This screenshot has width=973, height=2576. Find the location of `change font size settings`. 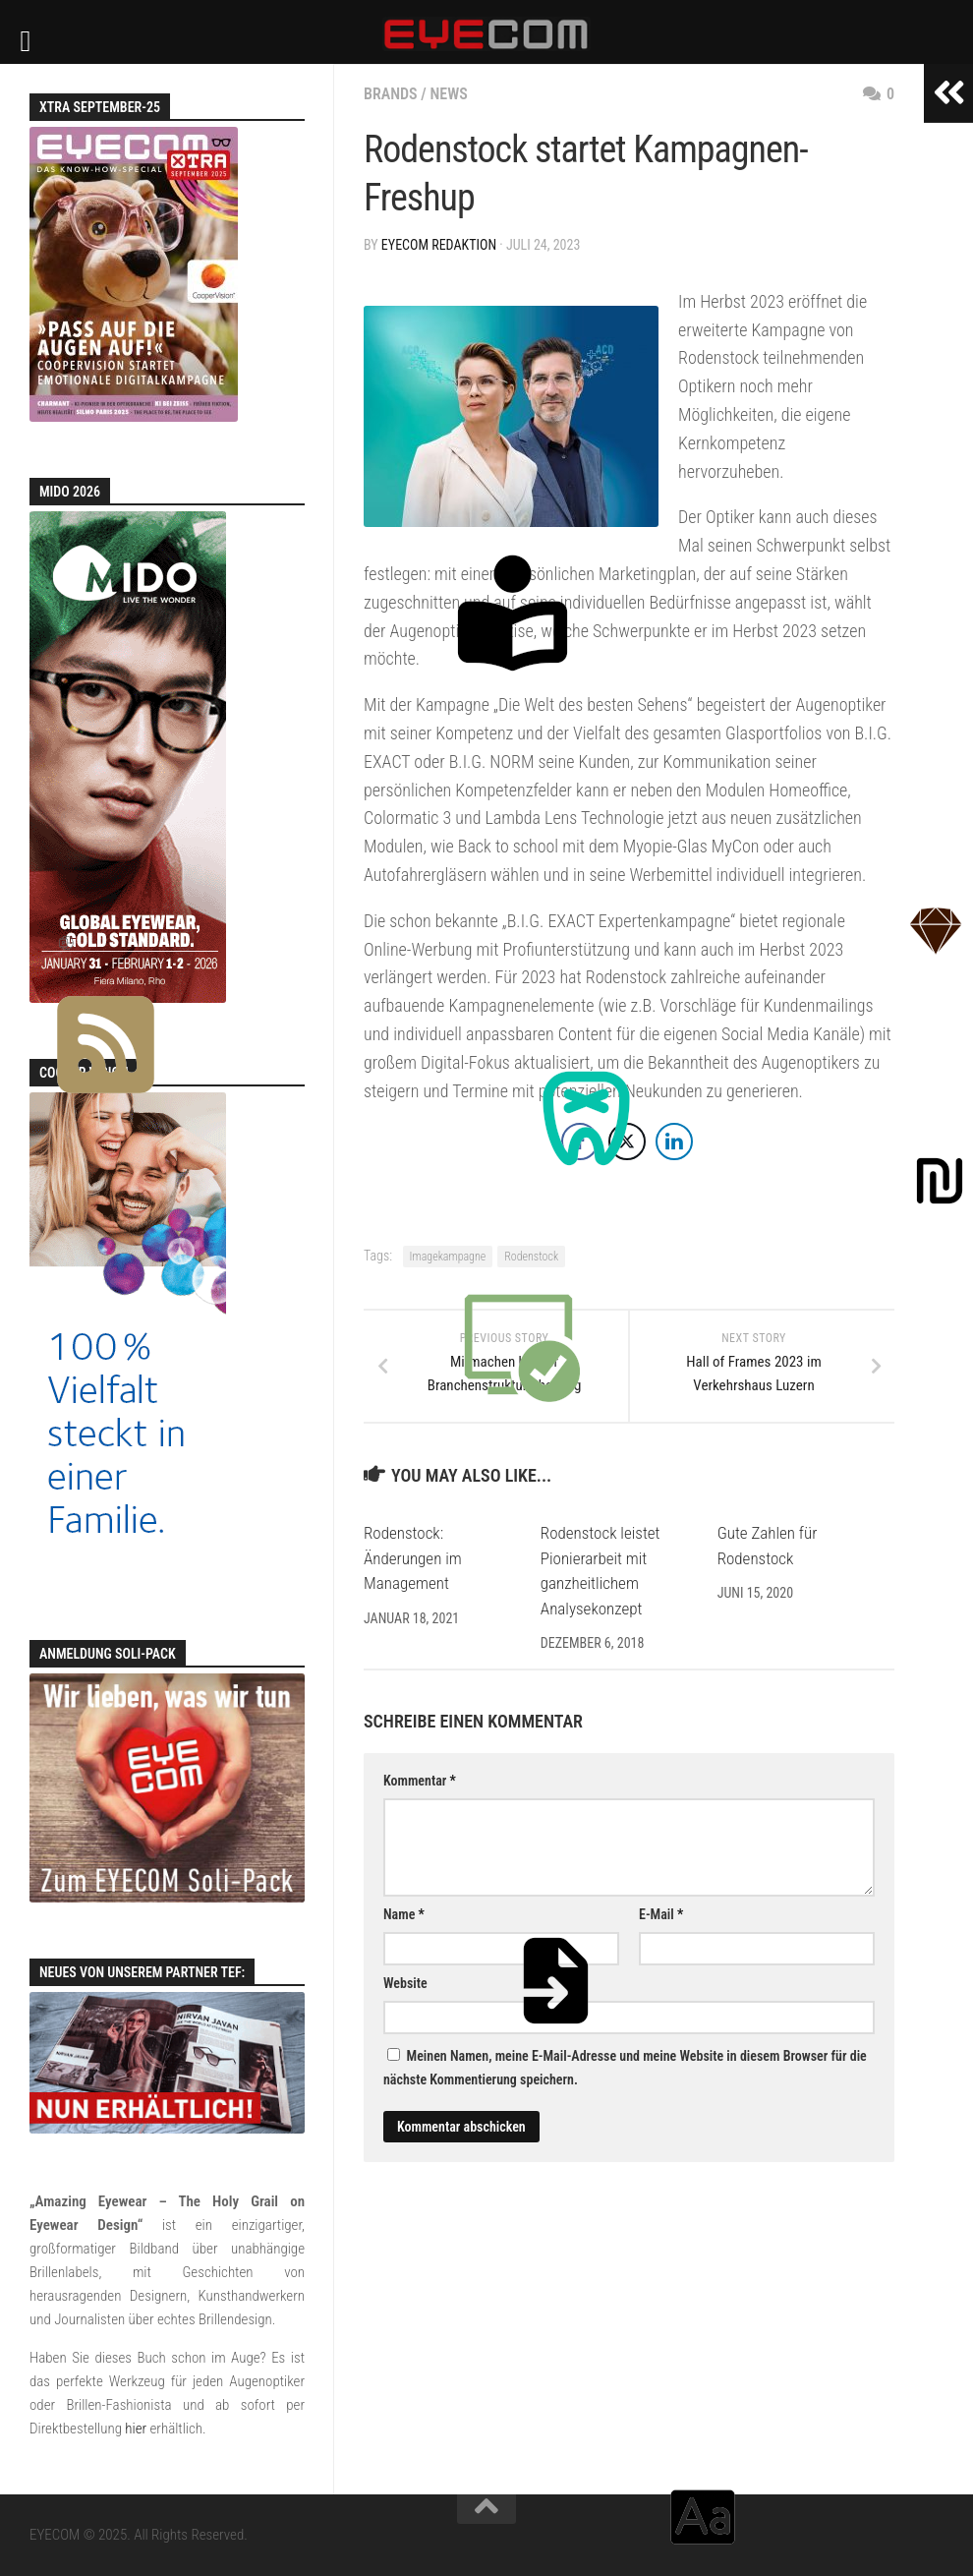

change font size settings is located at coordinates (703, 2517).